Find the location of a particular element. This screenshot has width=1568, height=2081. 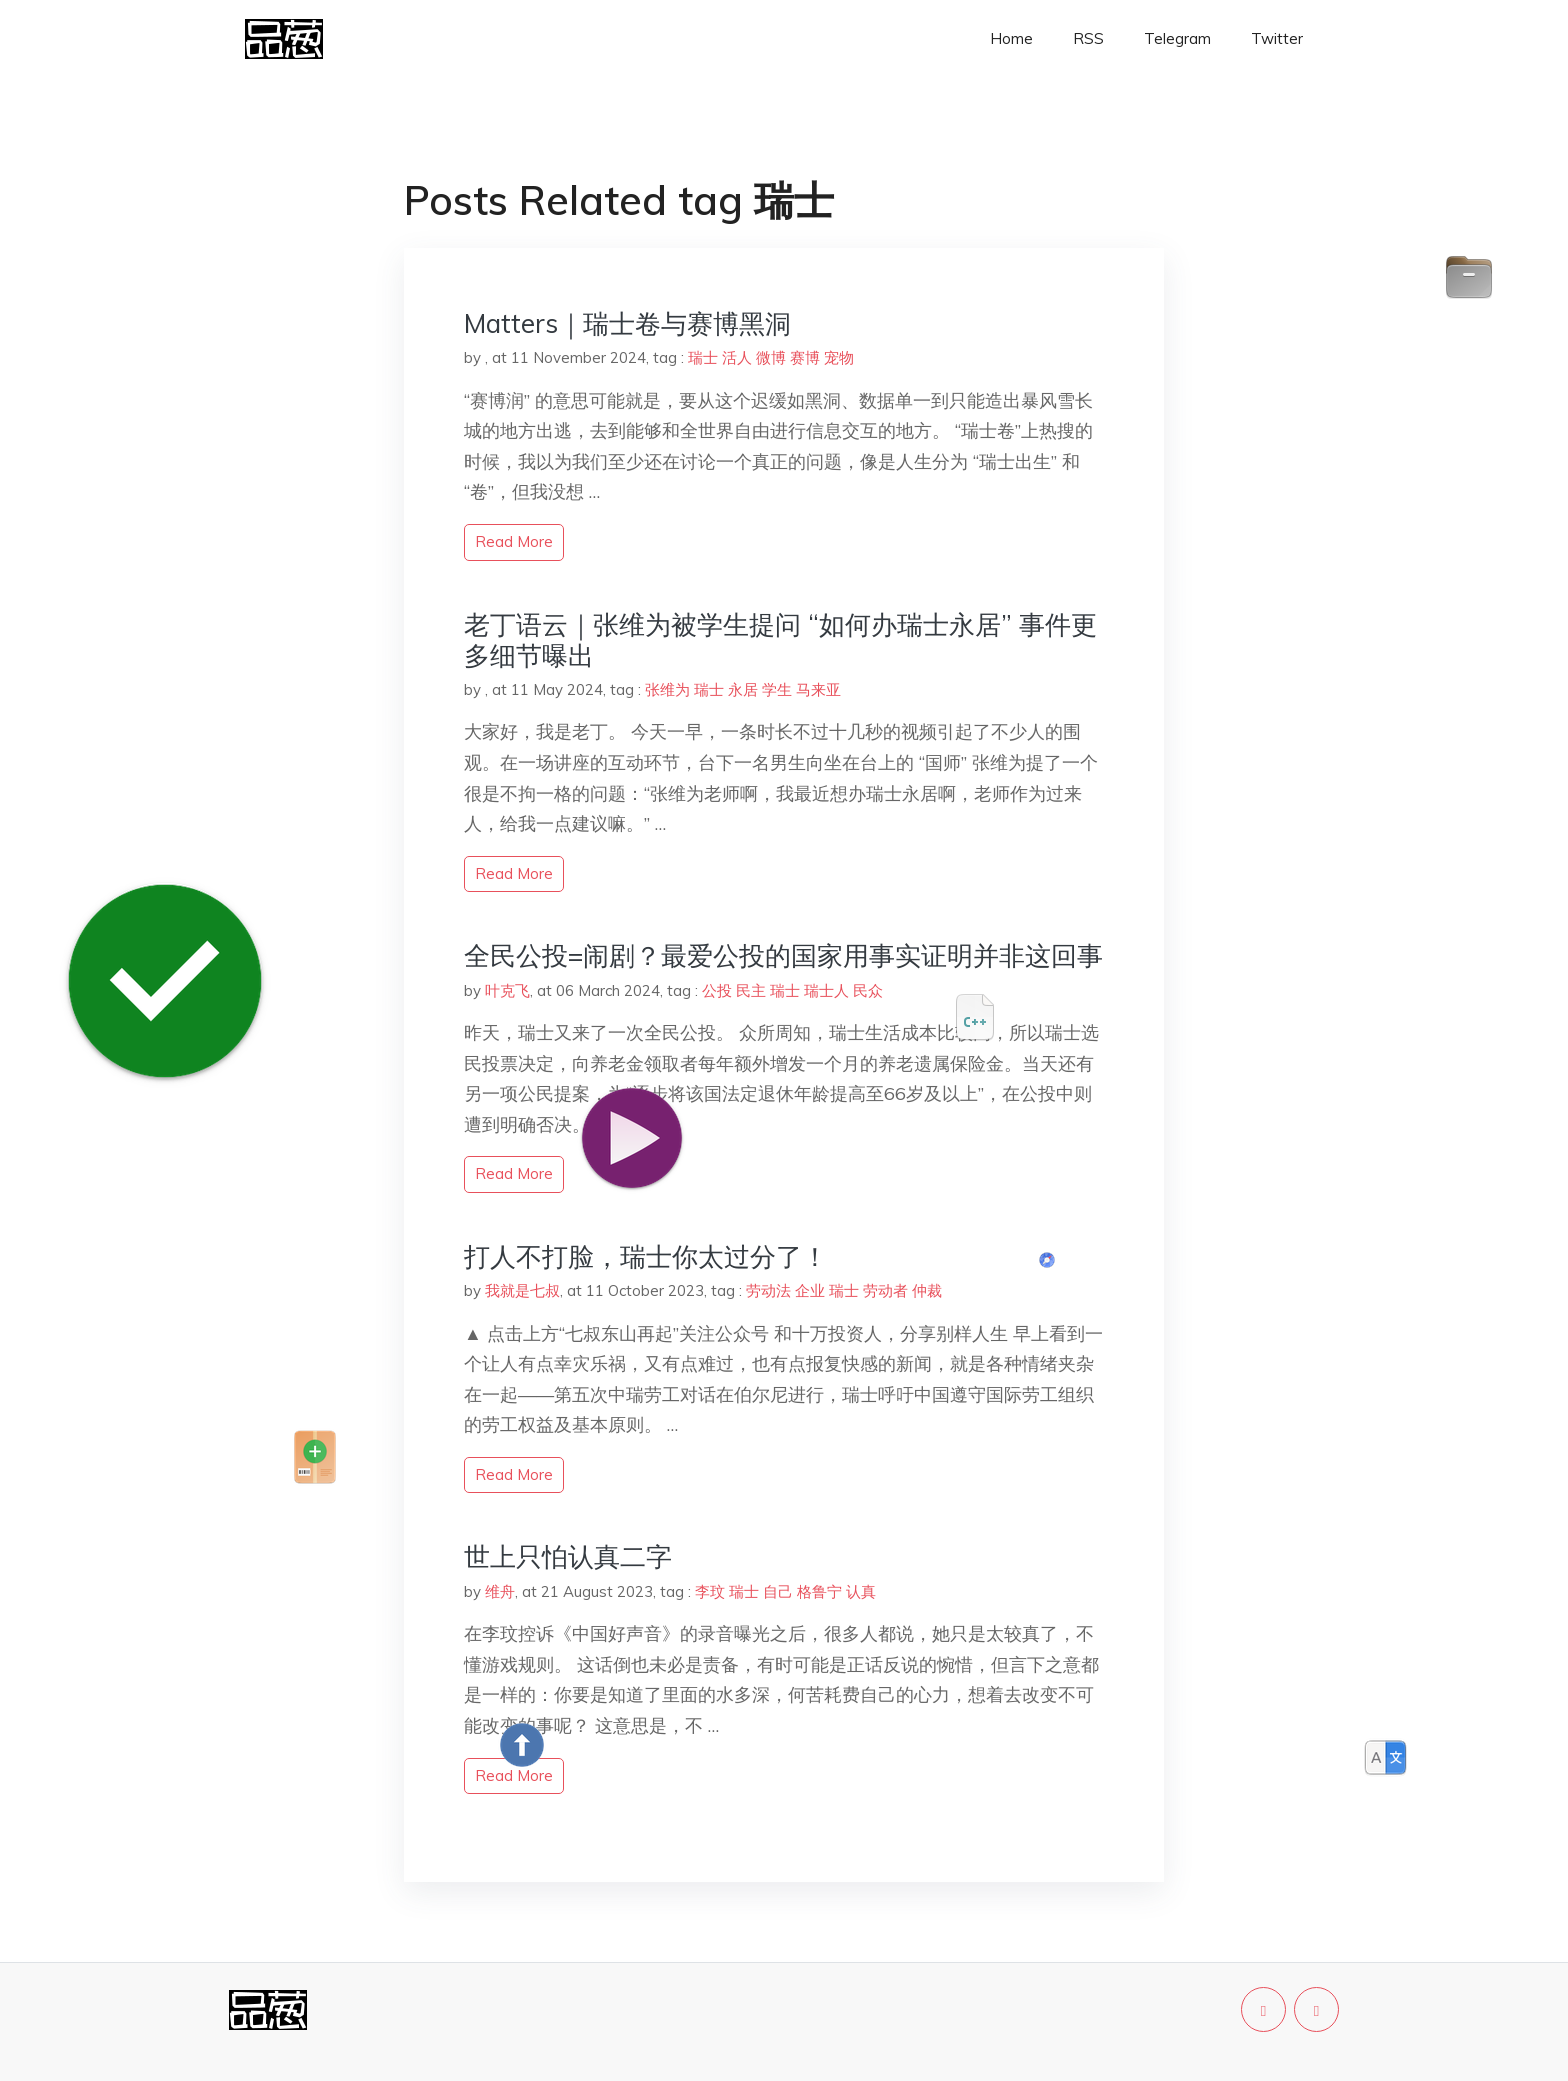

open web browser application is located at coordinates (1047, 1260).